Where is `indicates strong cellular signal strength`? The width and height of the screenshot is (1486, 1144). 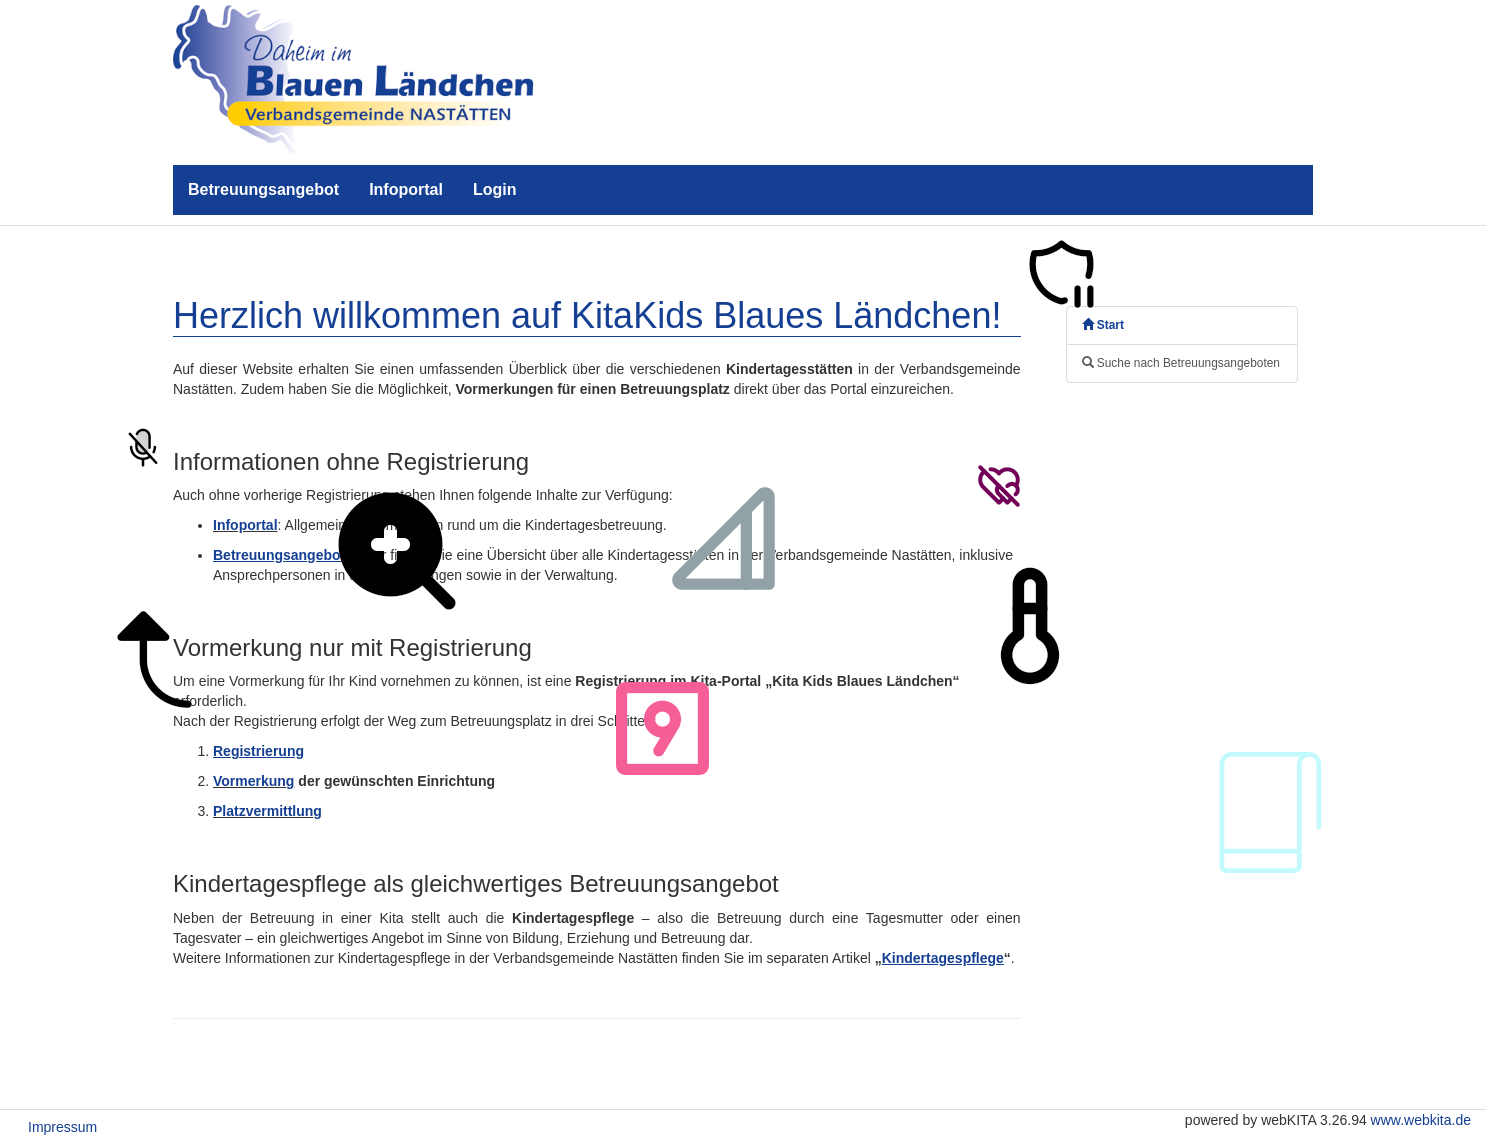
indicates strong cellular signal strength is located at coordinates (723, 538).